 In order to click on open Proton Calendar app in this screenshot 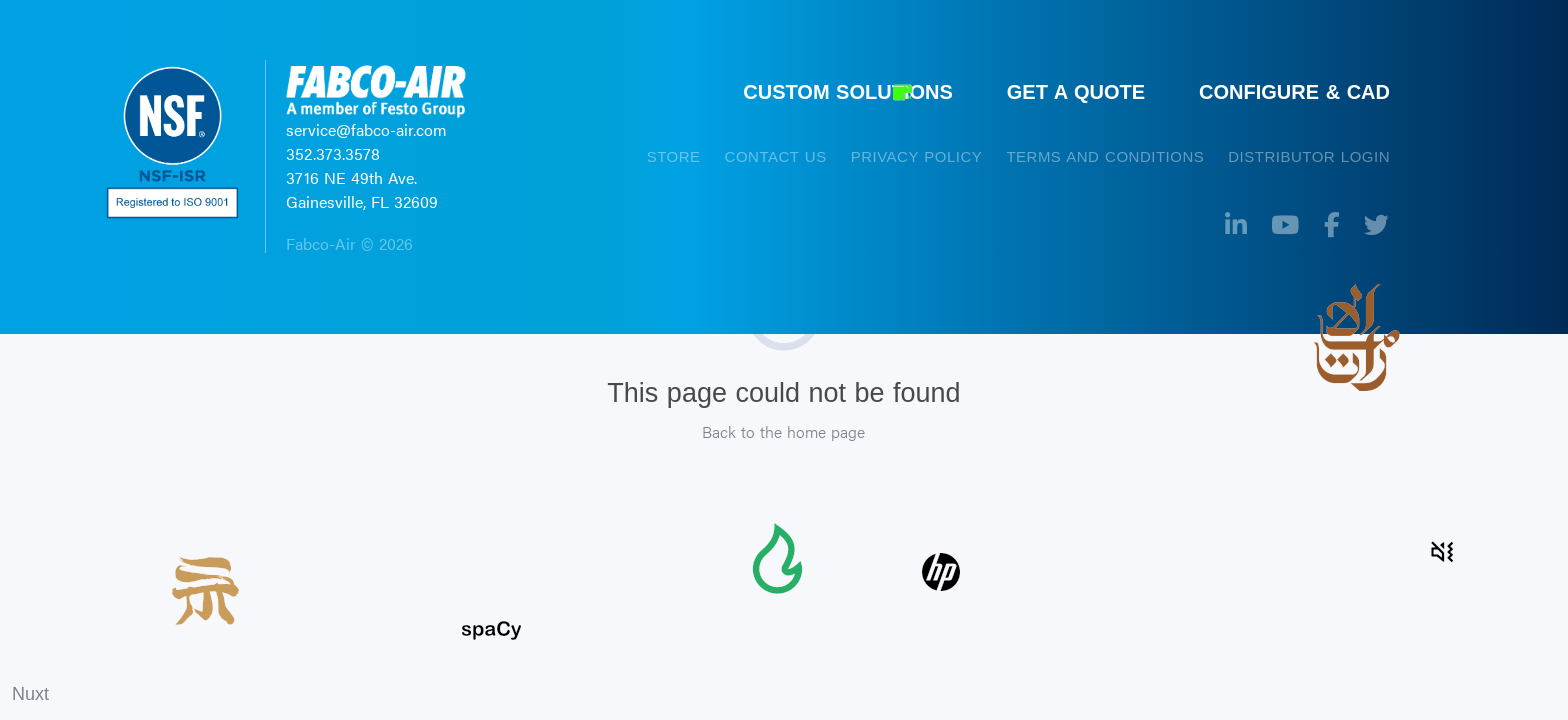, I will do `click(902, 92)`.